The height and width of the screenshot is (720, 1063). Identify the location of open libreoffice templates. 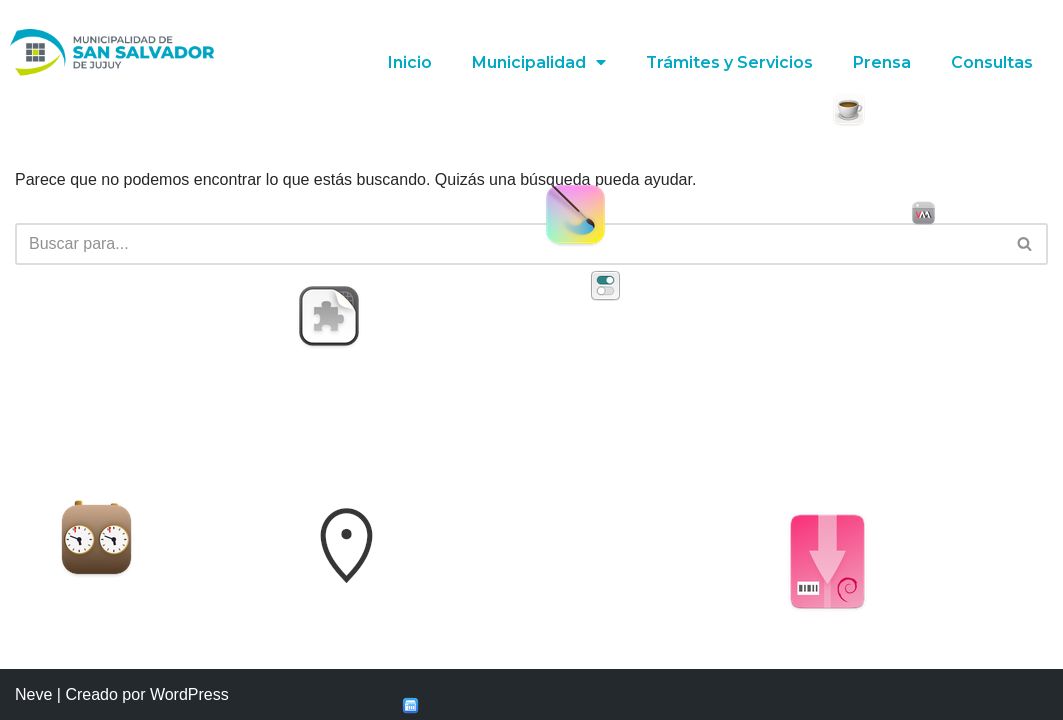
(329, 316).